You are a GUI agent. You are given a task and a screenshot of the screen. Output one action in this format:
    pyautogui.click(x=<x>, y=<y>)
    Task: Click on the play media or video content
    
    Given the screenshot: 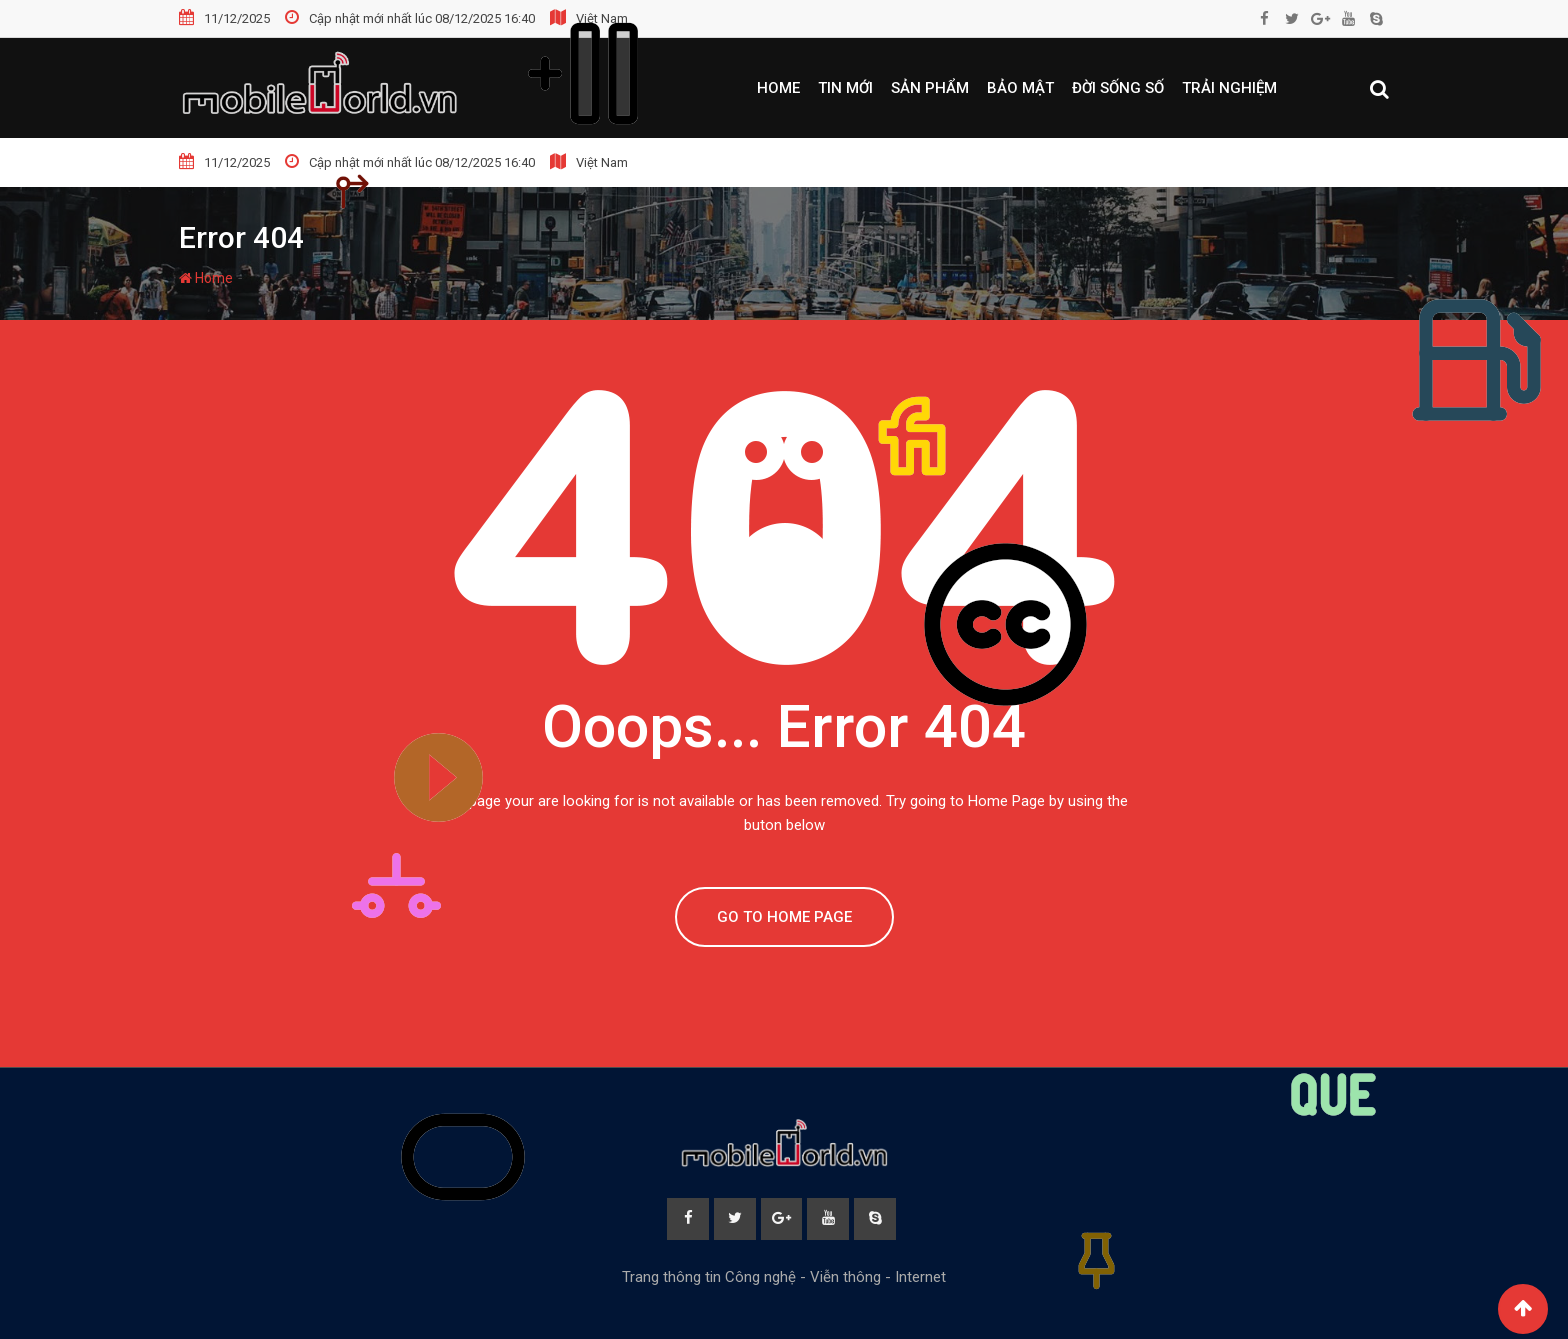 What is the action you would take?
    pyautogui.click(x=438, y=777)
    